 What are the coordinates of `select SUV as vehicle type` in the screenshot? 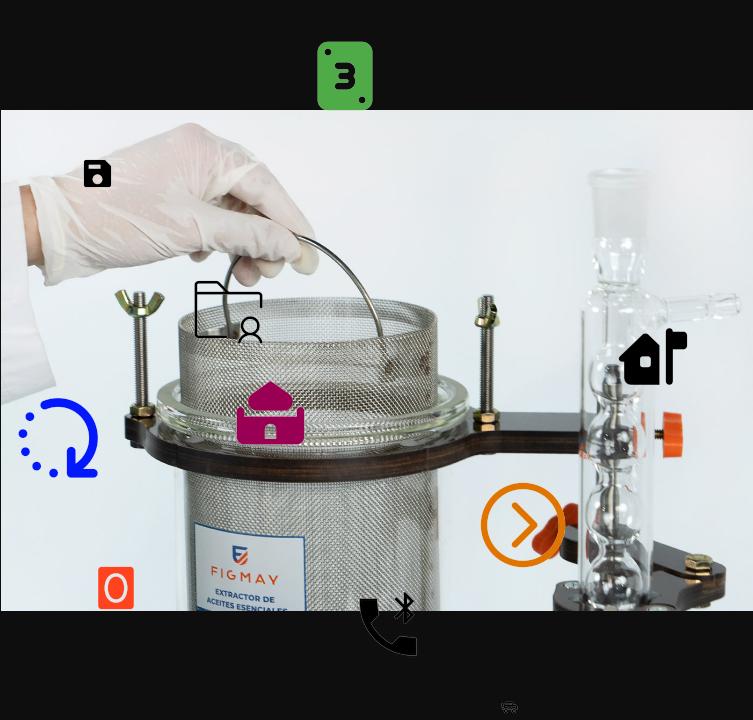 It's located at (509, 707).